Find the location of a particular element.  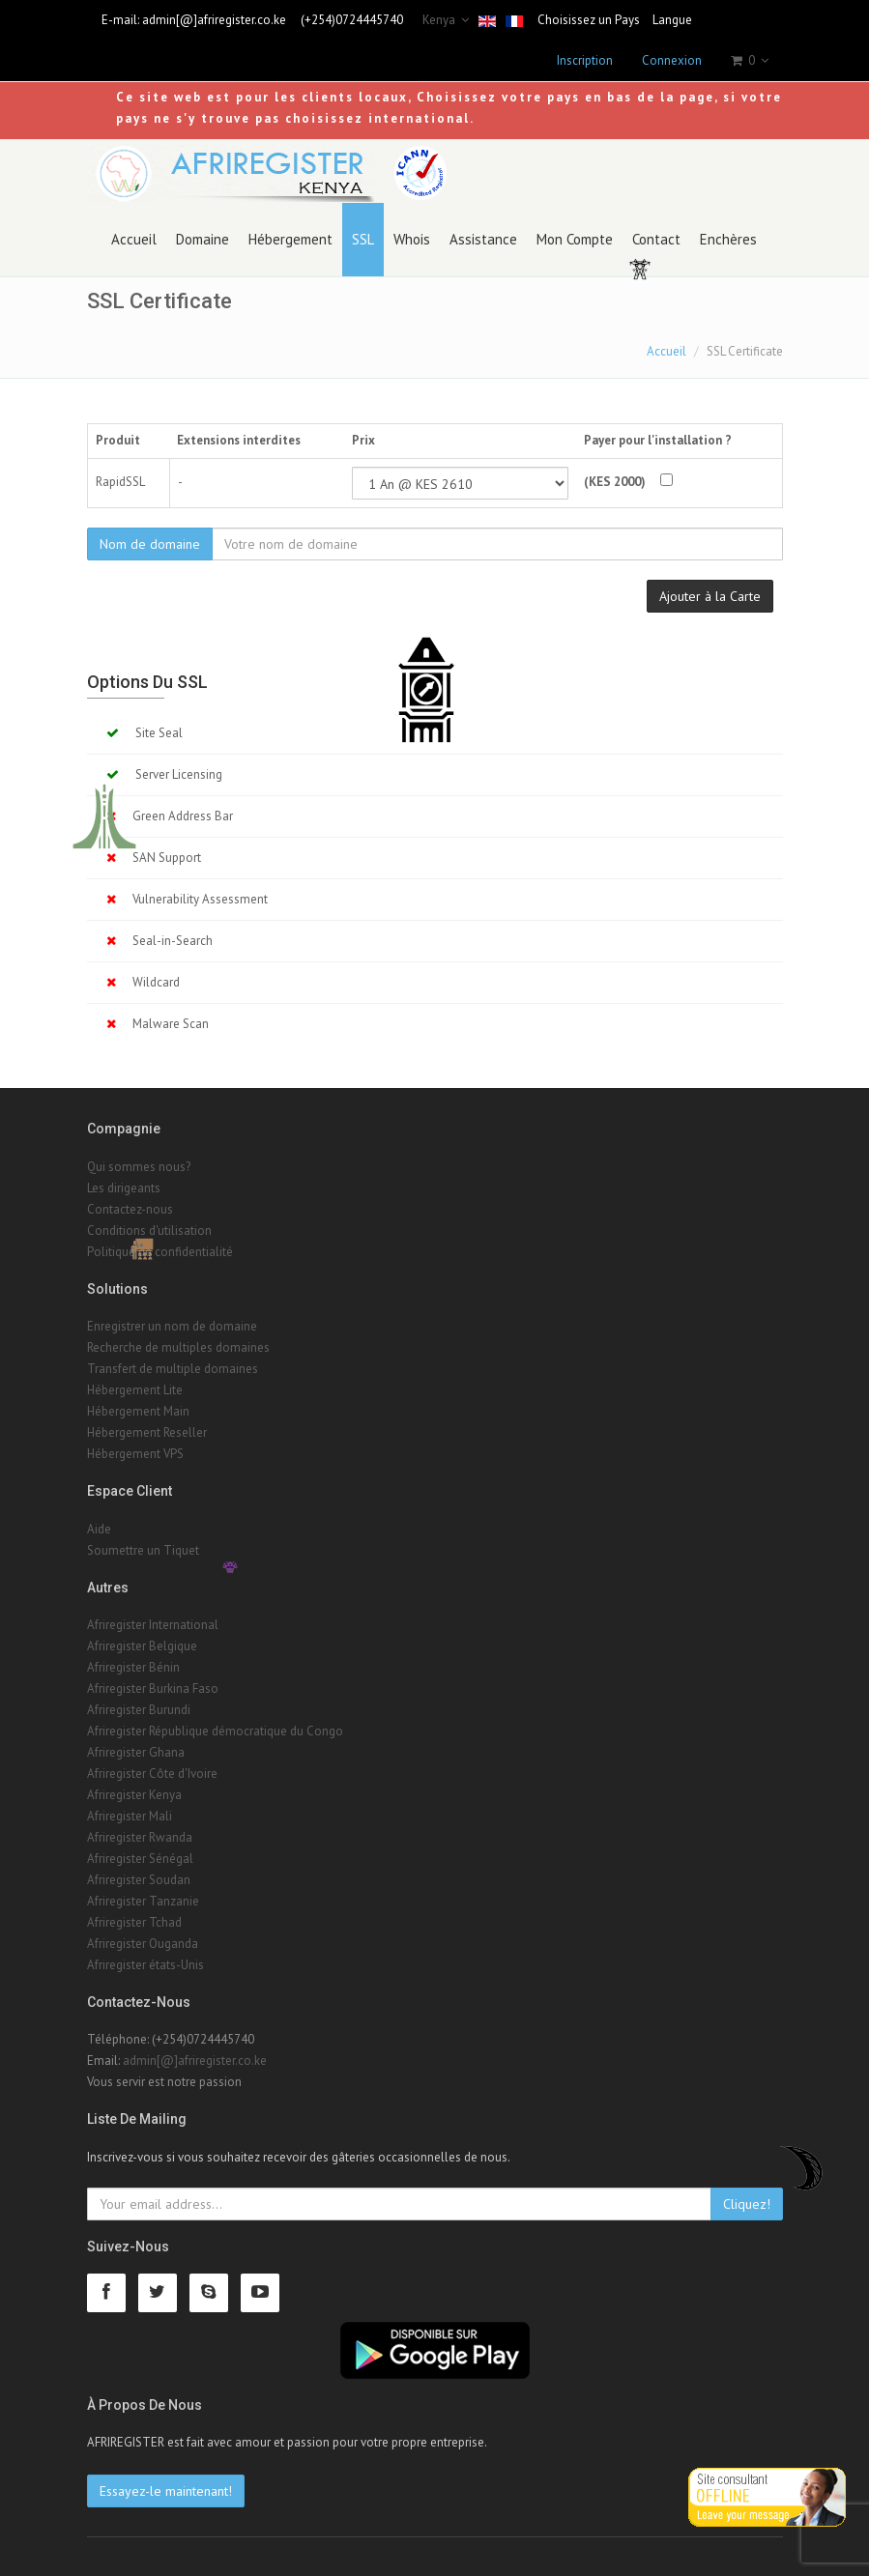

access teaching or instructor tools is located at coordinates (142, 1248).